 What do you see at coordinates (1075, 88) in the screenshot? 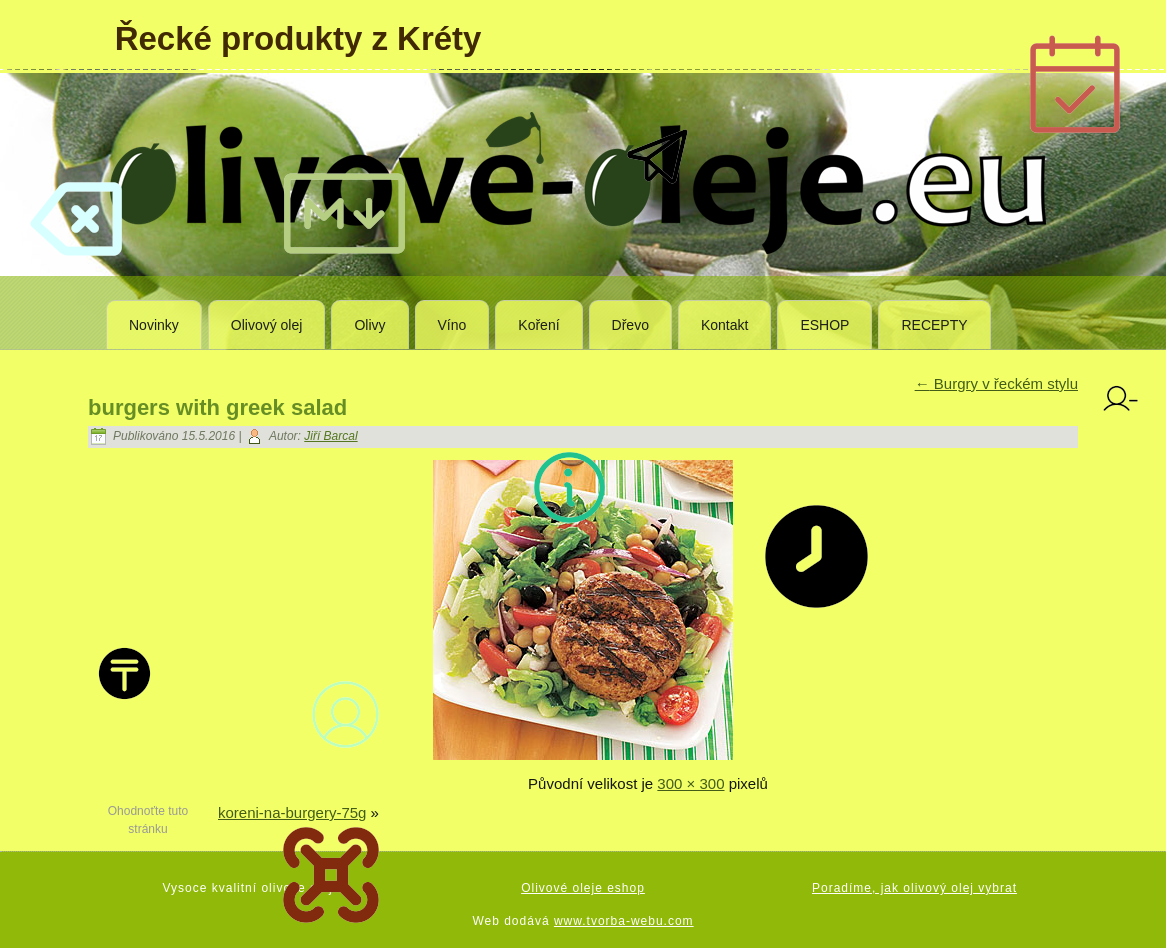
I see `confirm or schedule an appointment` at bounding box center [1075, 88].